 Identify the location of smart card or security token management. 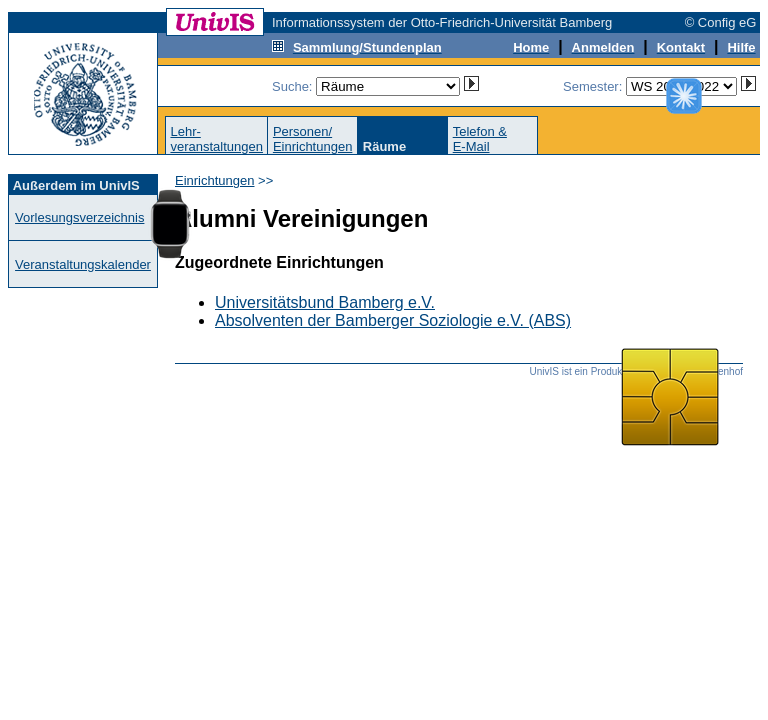
(670, 397).